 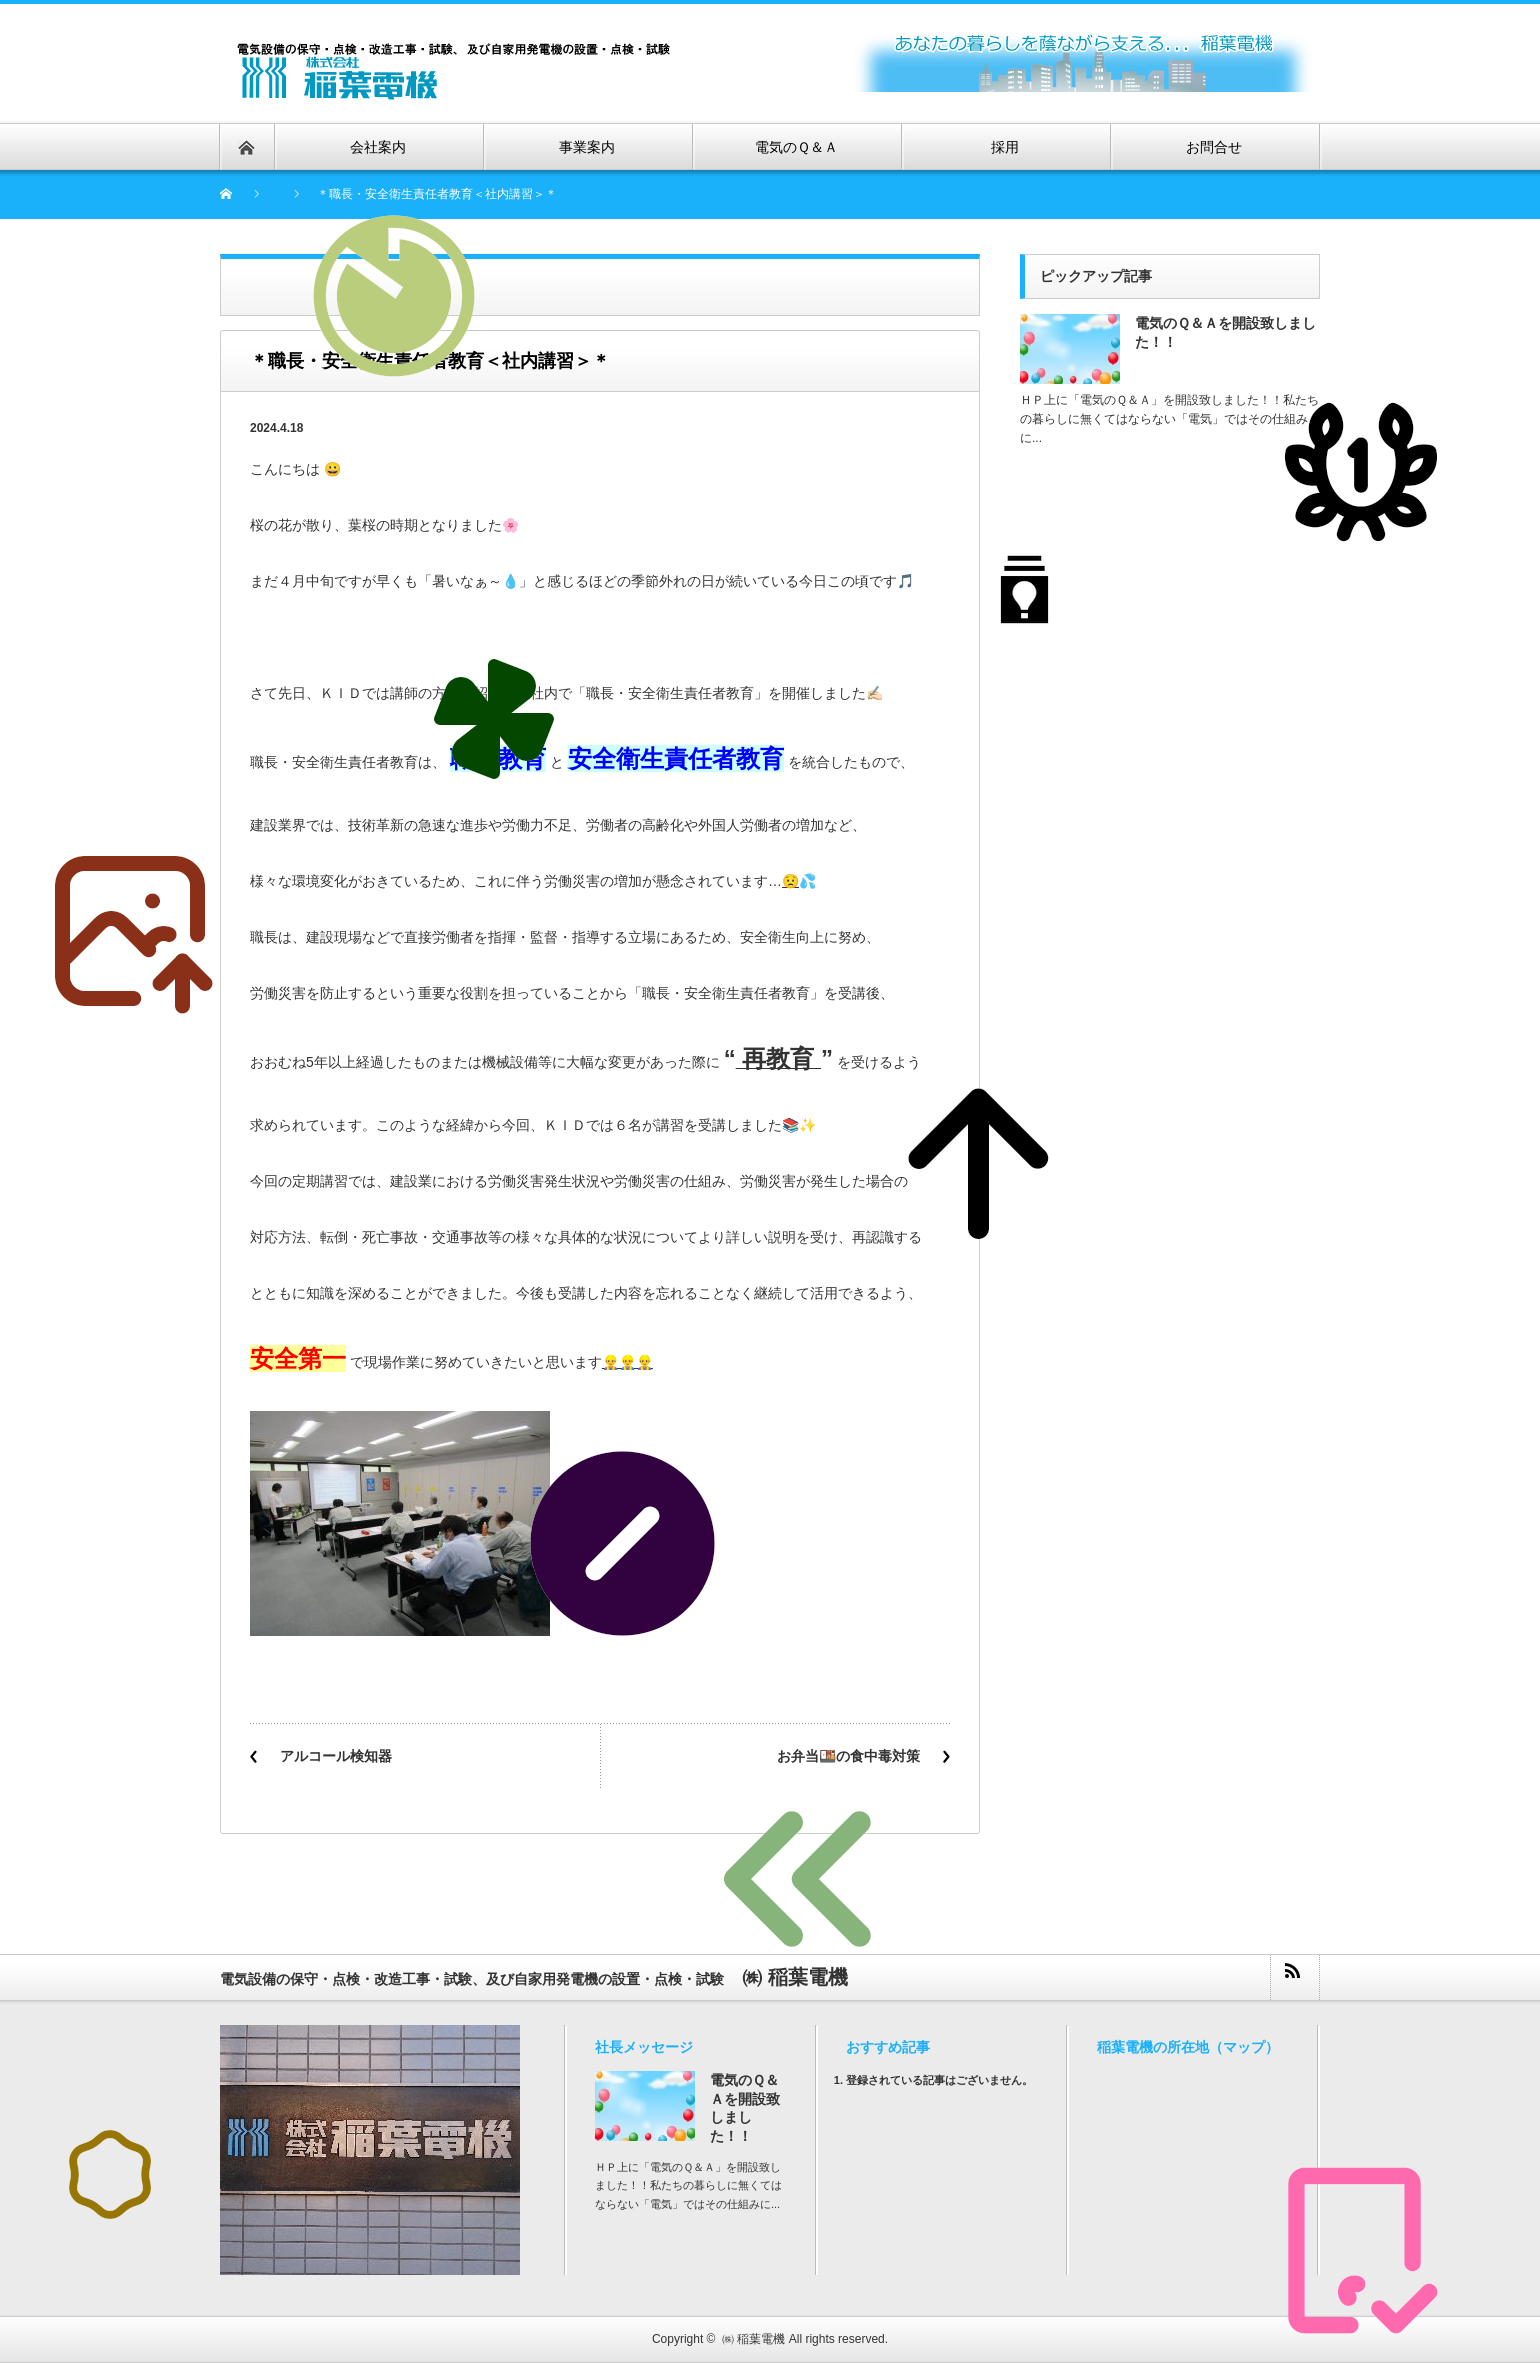 I want to click on set or view a countdown timer, so click(x=394, y=296).